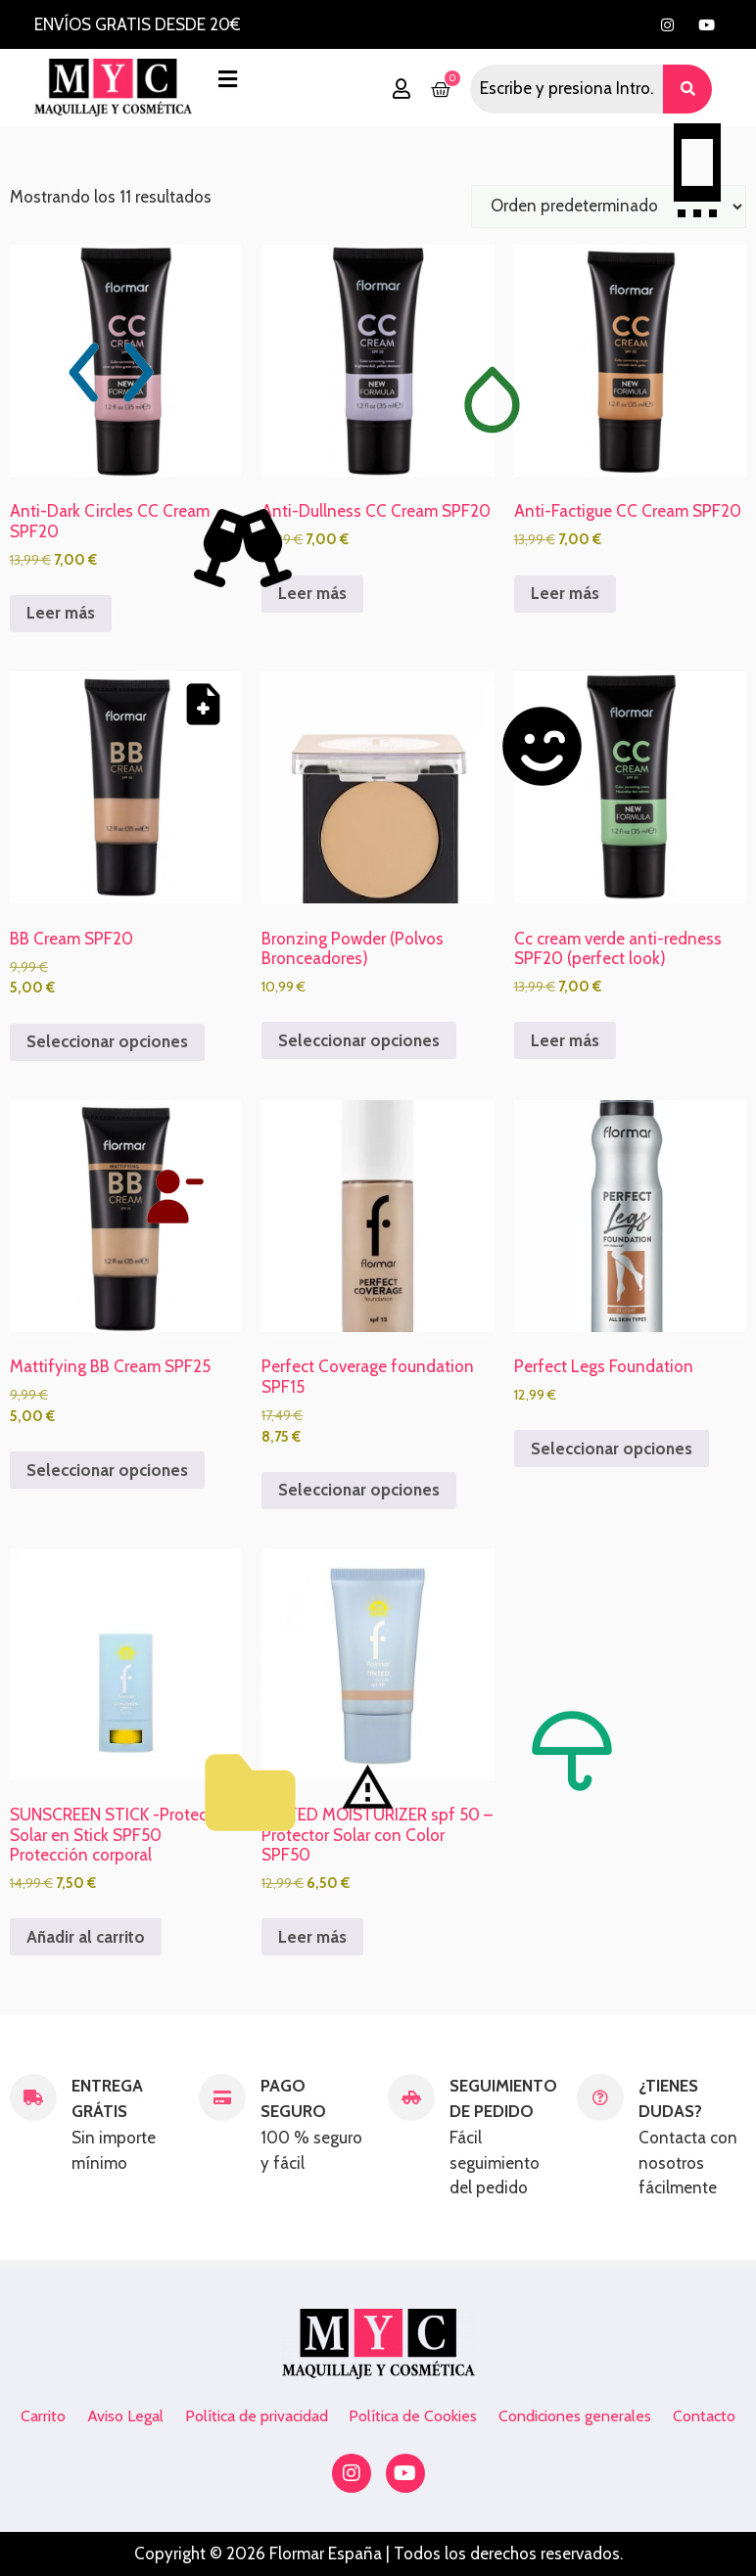 This screenshot has height=2576, width=756. What do you see at coordinates (367, 1787) in the screenshot?
I see `indicates a warning or caution state` at bounding box center [367, 1787].